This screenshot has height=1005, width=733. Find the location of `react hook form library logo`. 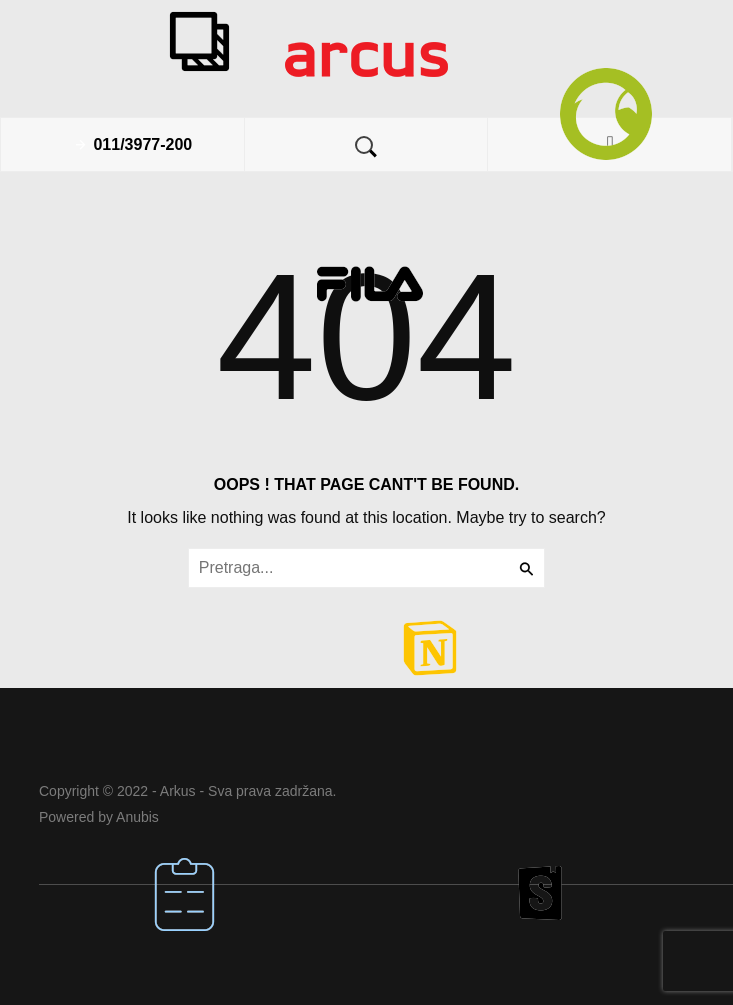

react hook form library logo is located at coordinates (184, 894).